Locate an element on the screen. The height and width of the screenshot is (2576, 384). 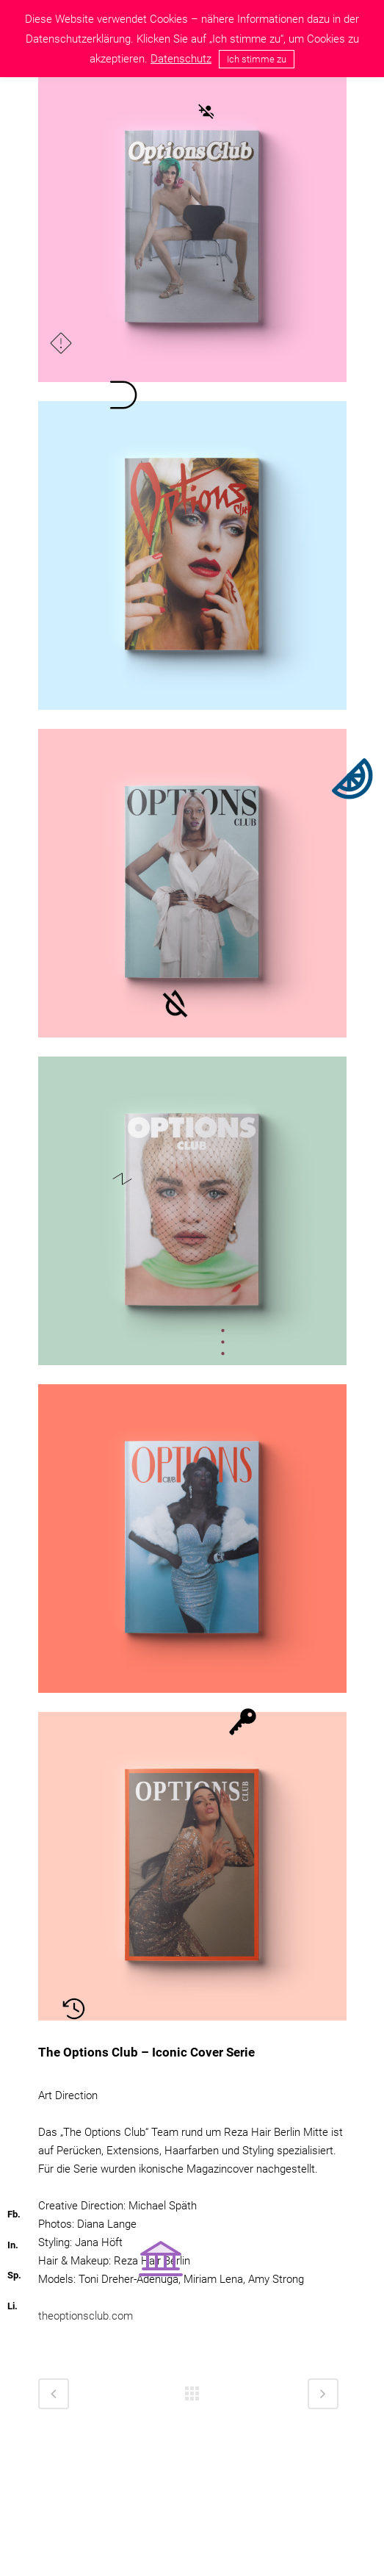
select sawtooth waveform in audio synthesizer is located at coordinates (122, 1179).